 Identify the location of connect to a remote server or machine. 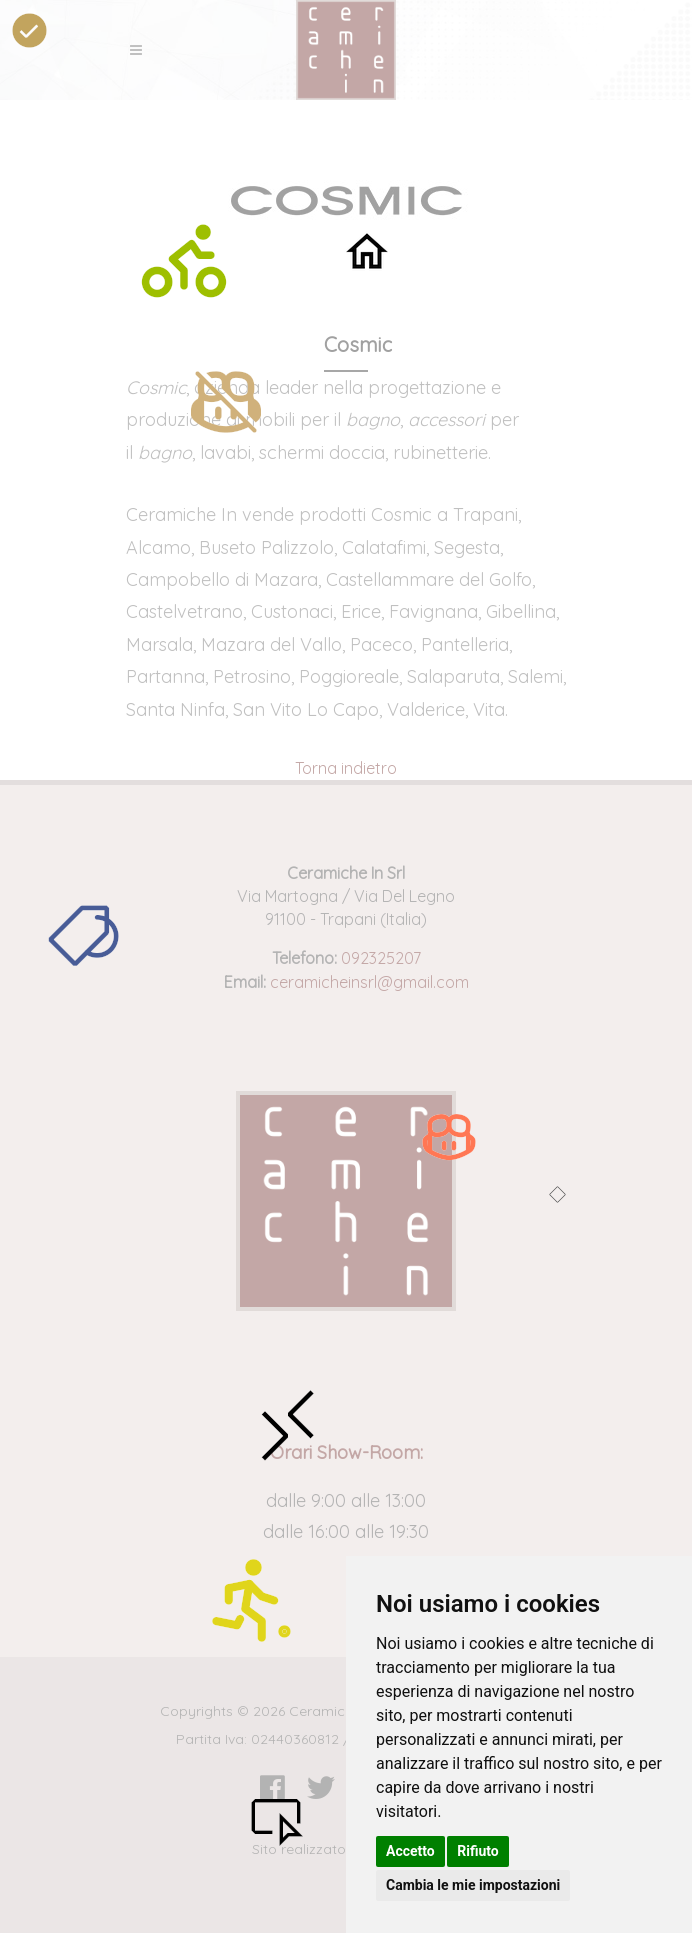
(288, 1427).